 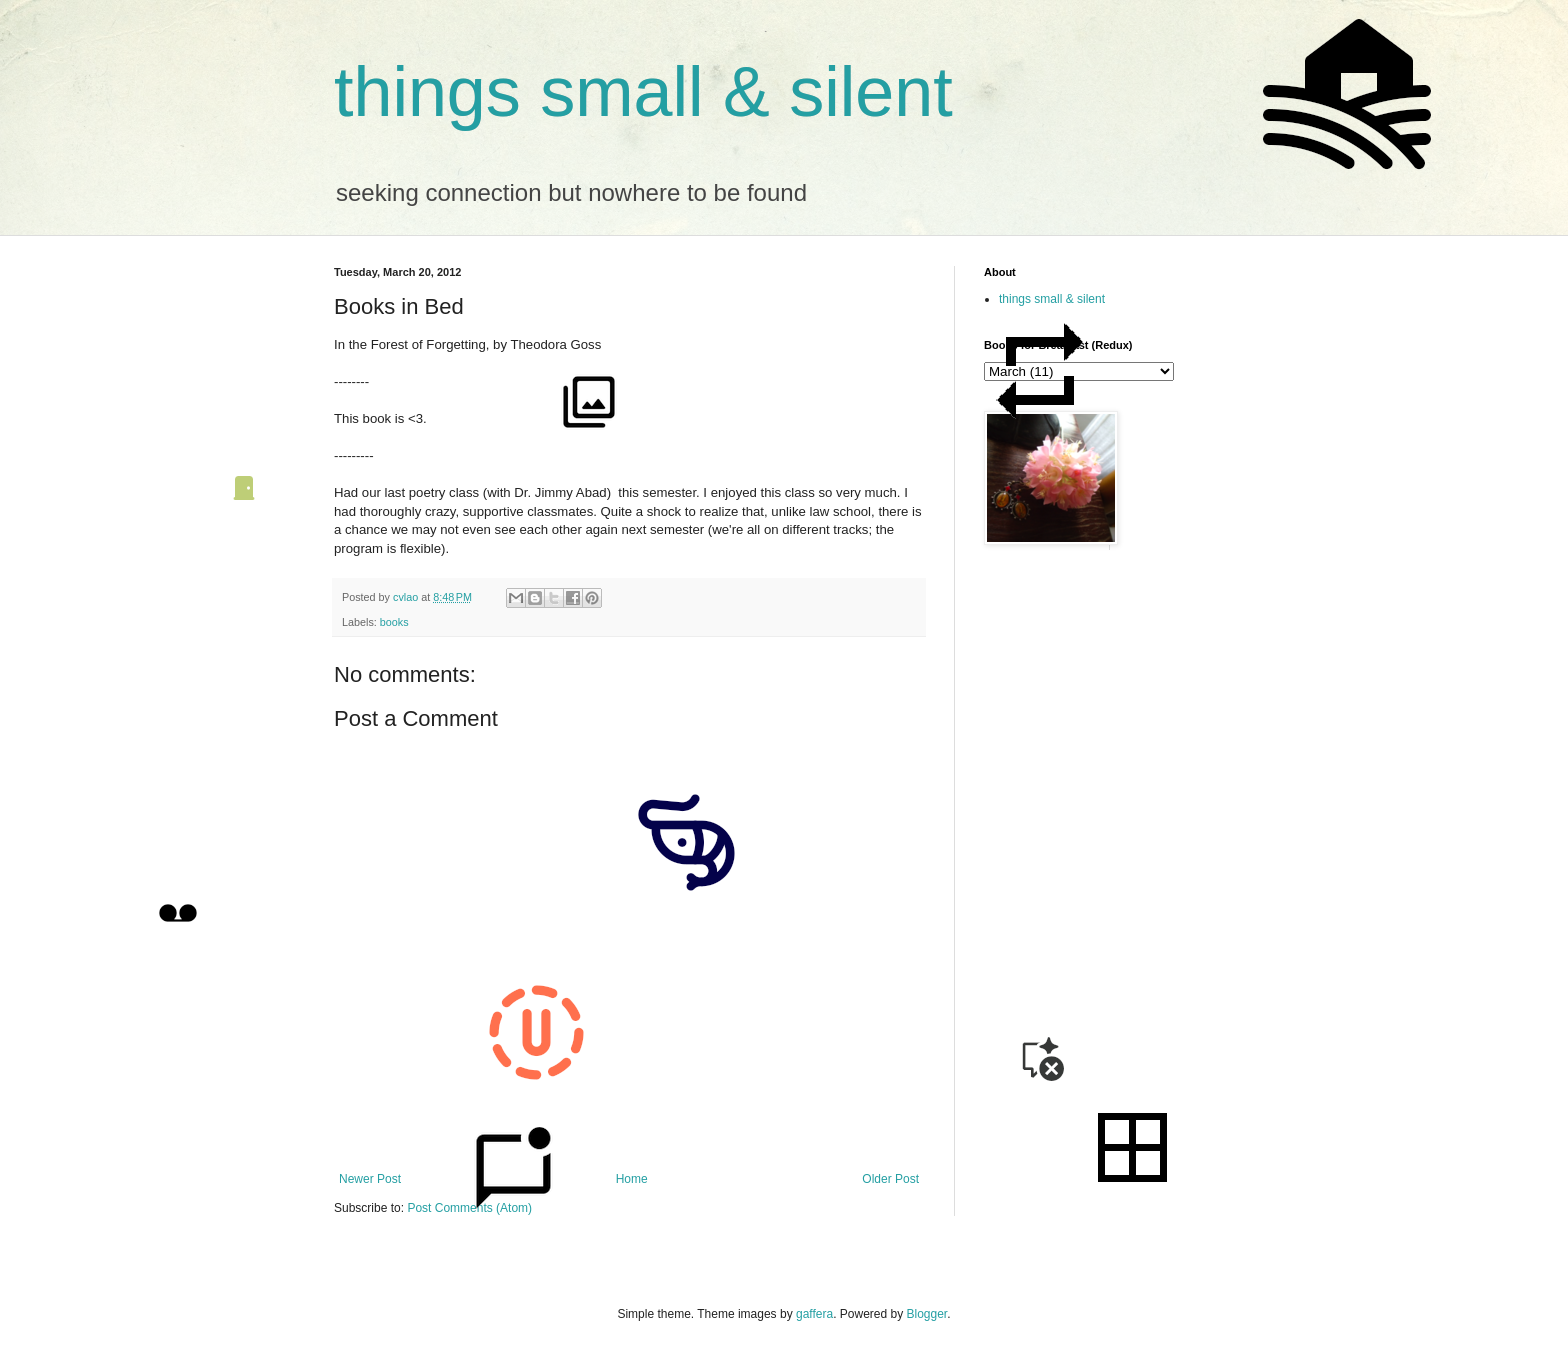 I want to click on indicates an unverified or pending user account, so click(x=536, y=1032).